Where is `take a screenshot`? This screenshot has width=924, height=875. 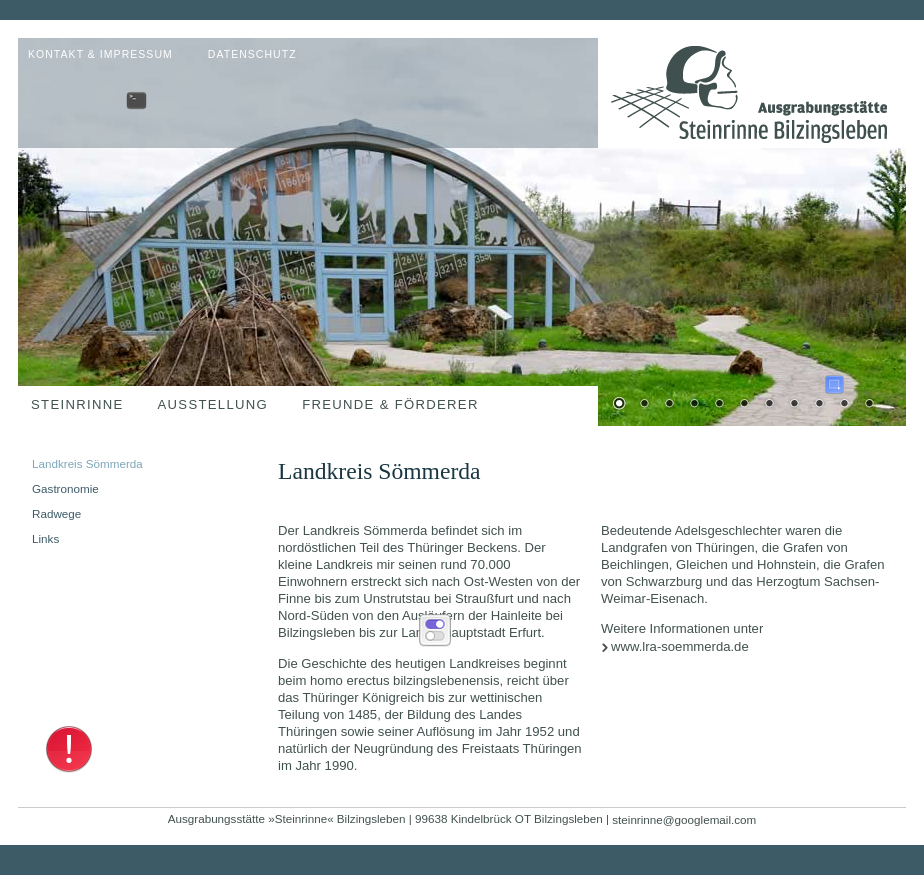 take a screenshot is located at coordinates (834, 384).